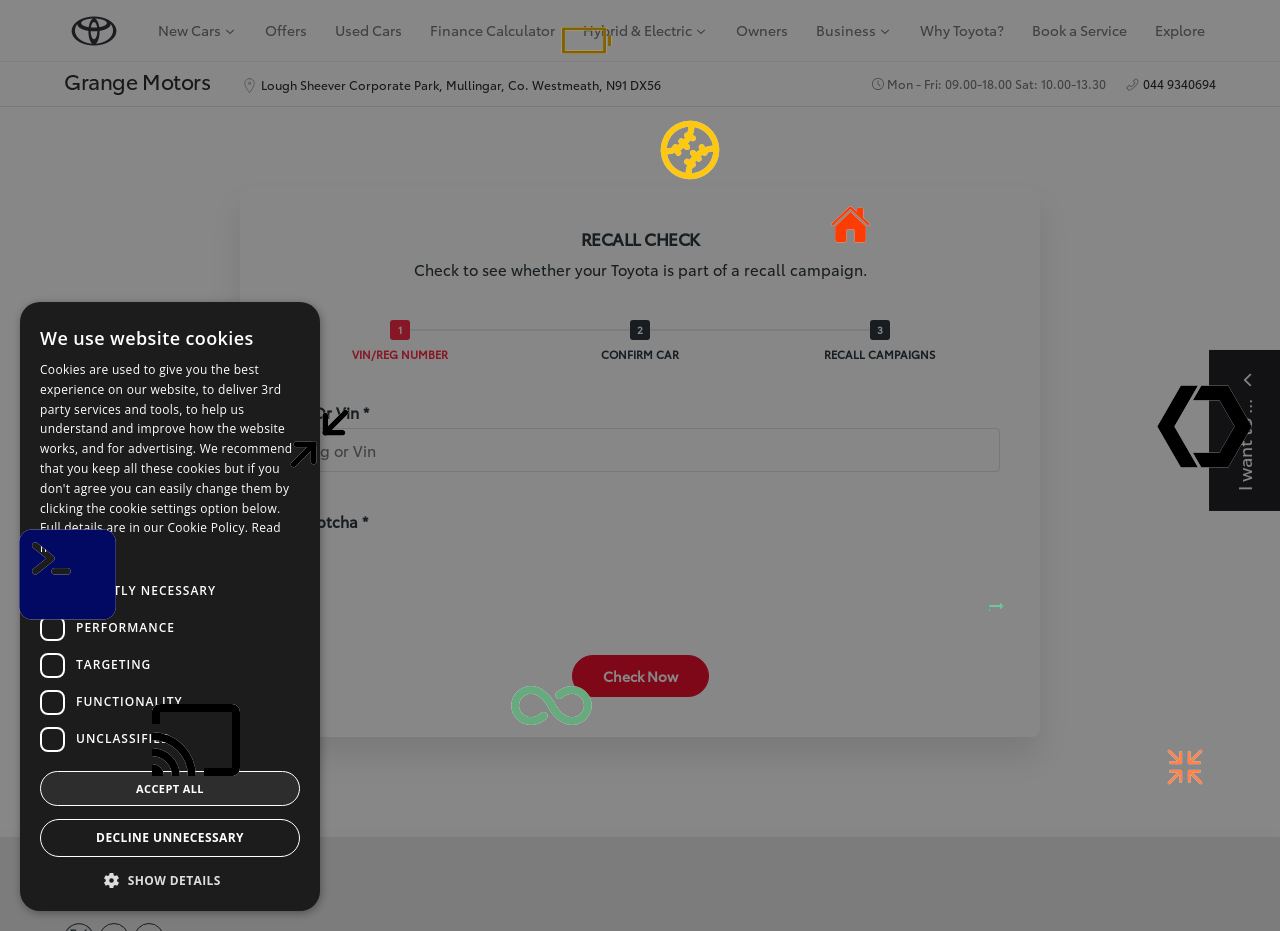  I want to click on forward or share content, so click(996, 607).